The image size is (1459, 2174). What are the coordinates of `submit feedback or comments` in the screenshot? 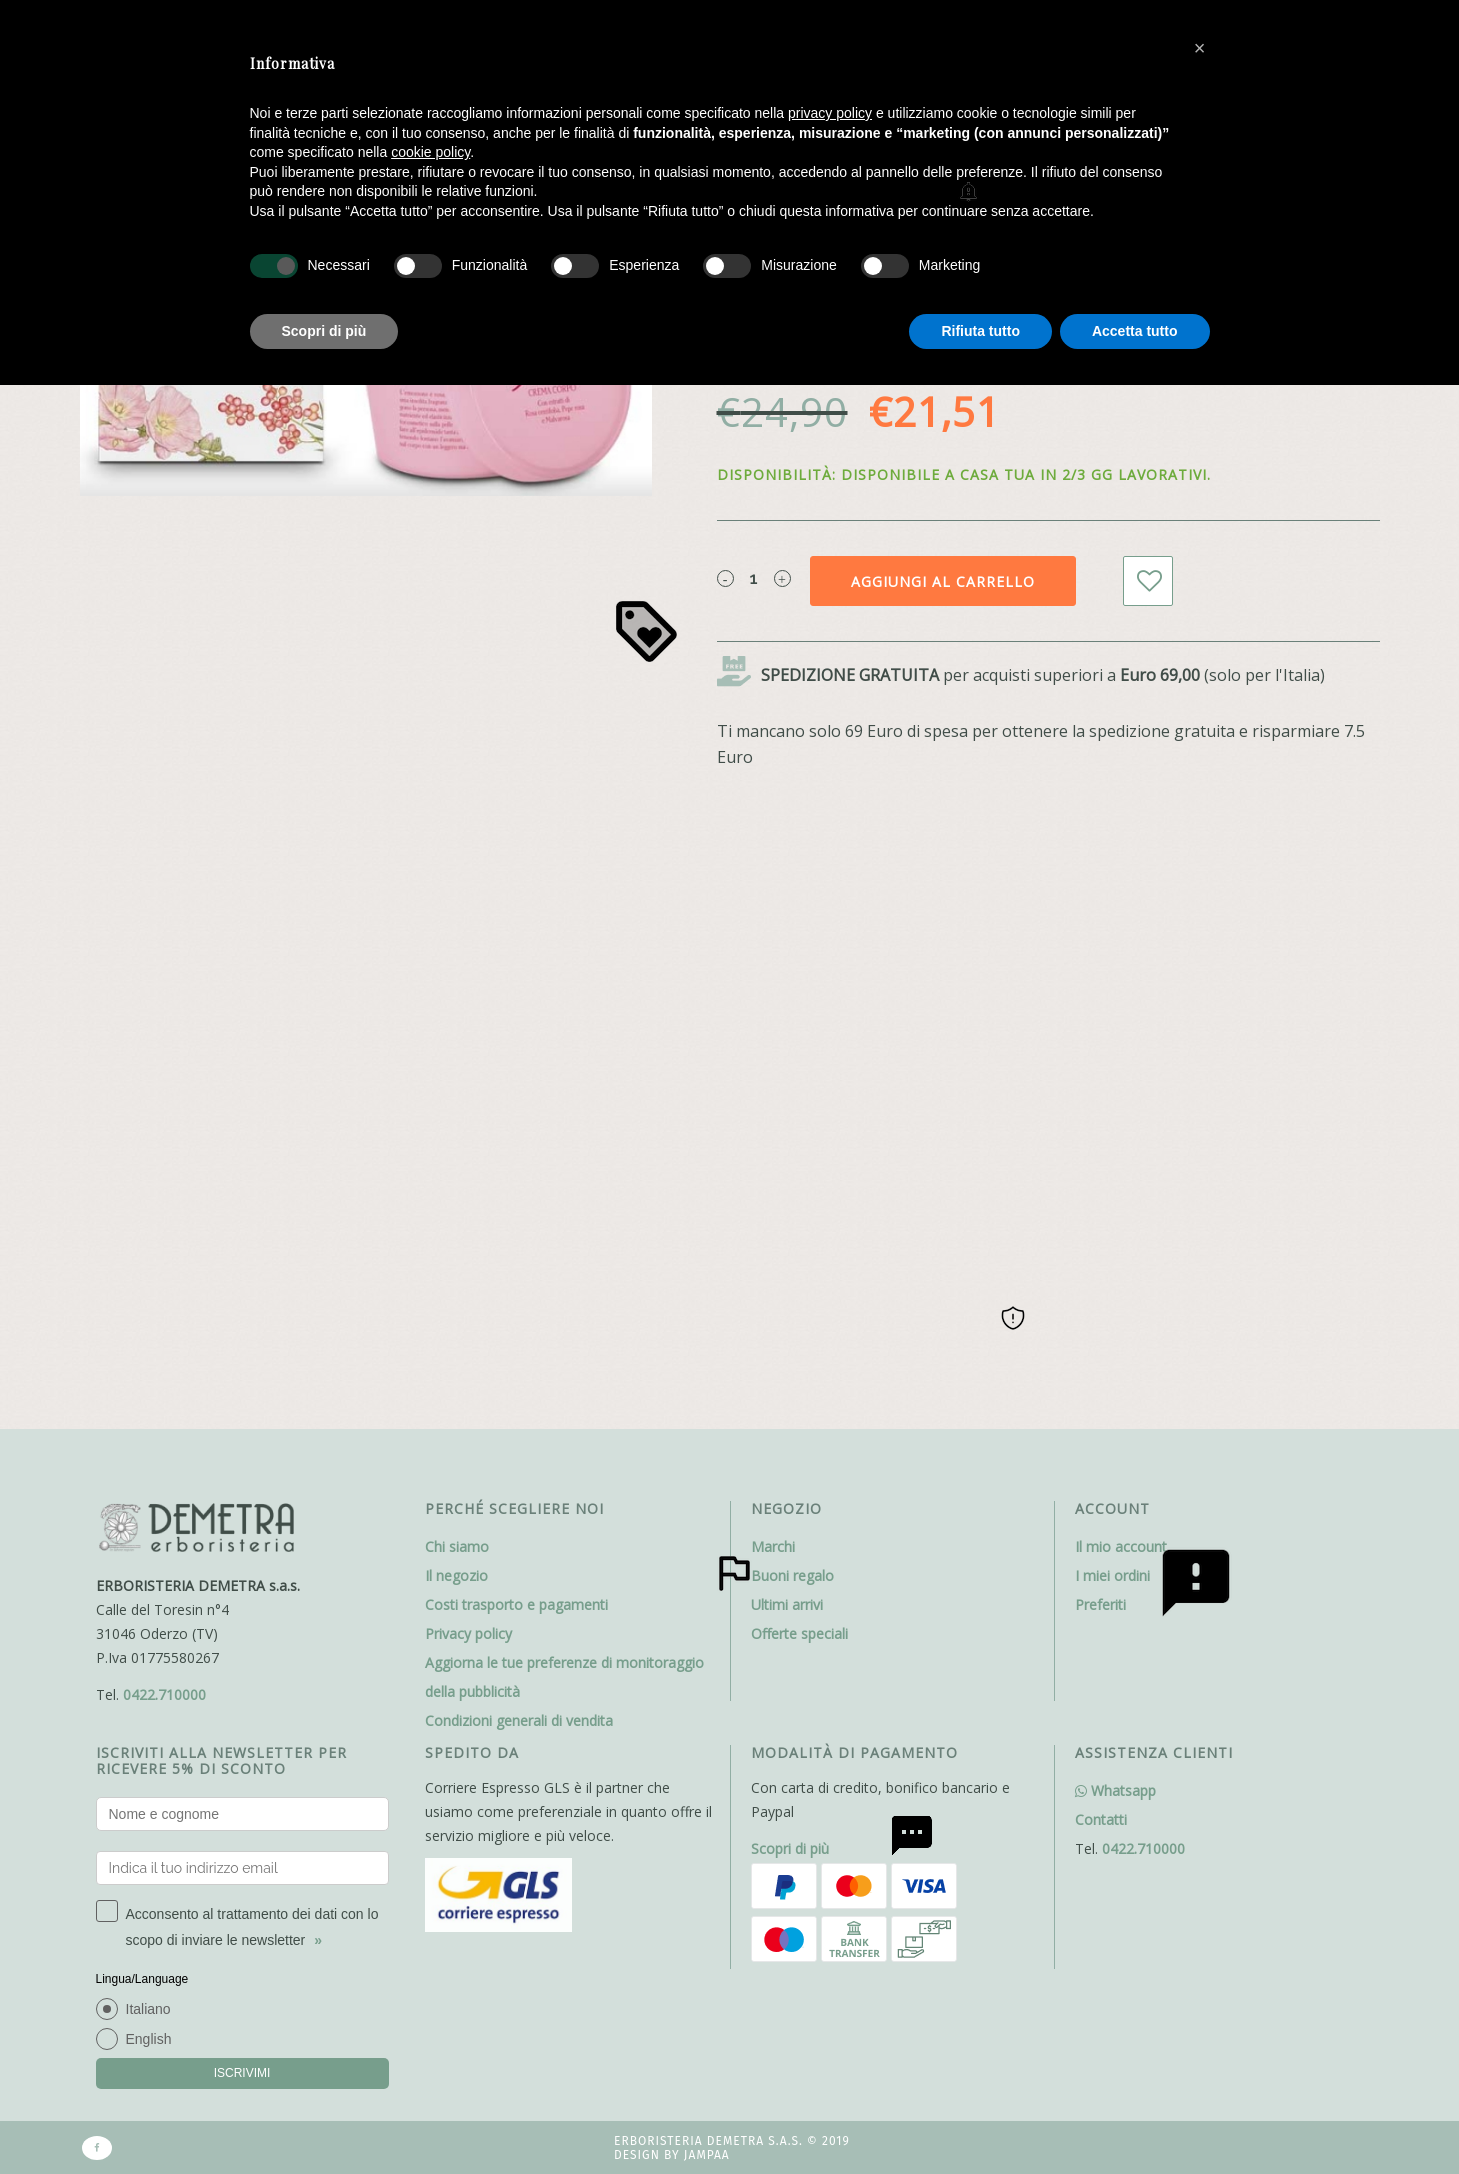 It's located at (1196, 1583).